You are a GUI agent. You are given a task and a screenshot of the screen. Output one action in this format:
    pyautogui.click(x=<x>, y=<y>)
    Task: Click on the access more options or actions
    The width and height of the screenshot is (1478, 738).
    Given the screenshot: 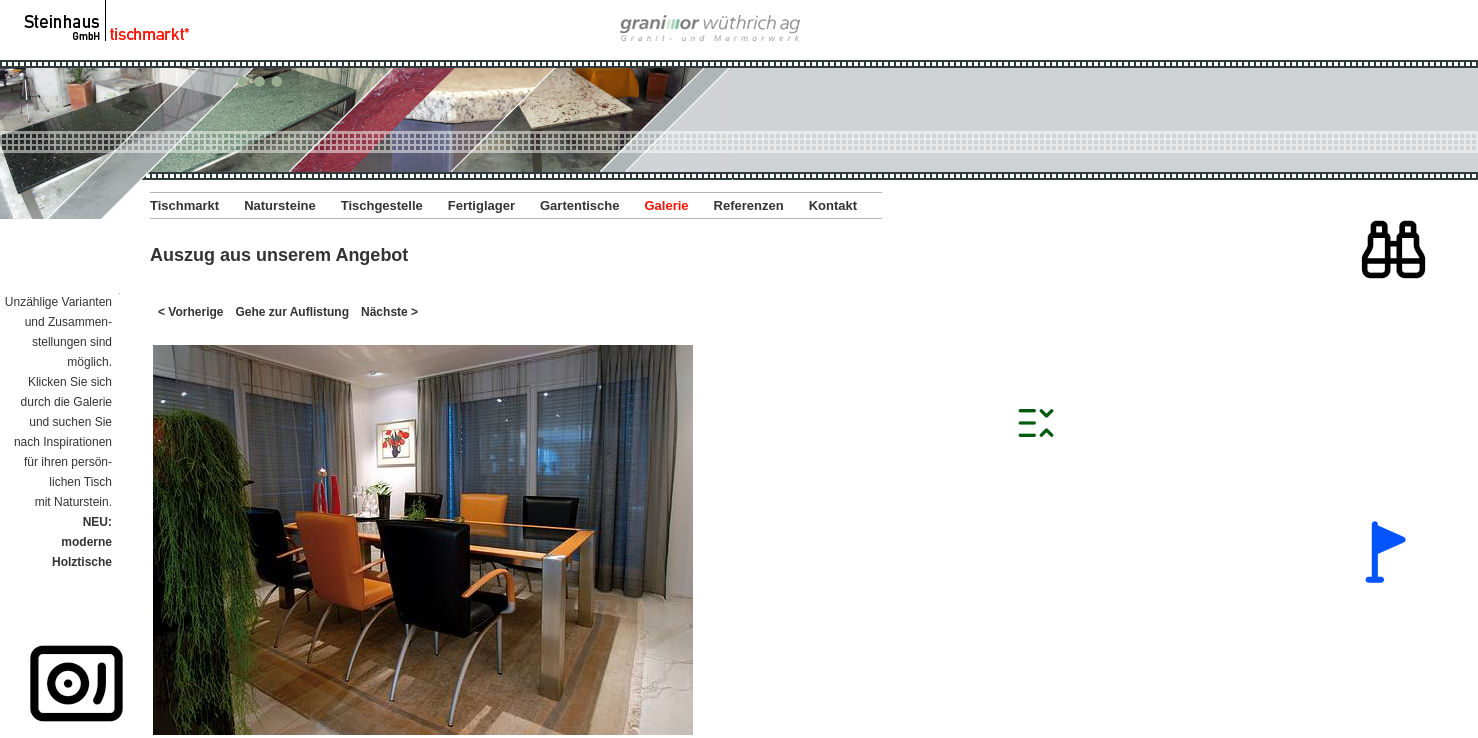 What is the action you would take?
    pyautogui.click(x=259, y=81)
    